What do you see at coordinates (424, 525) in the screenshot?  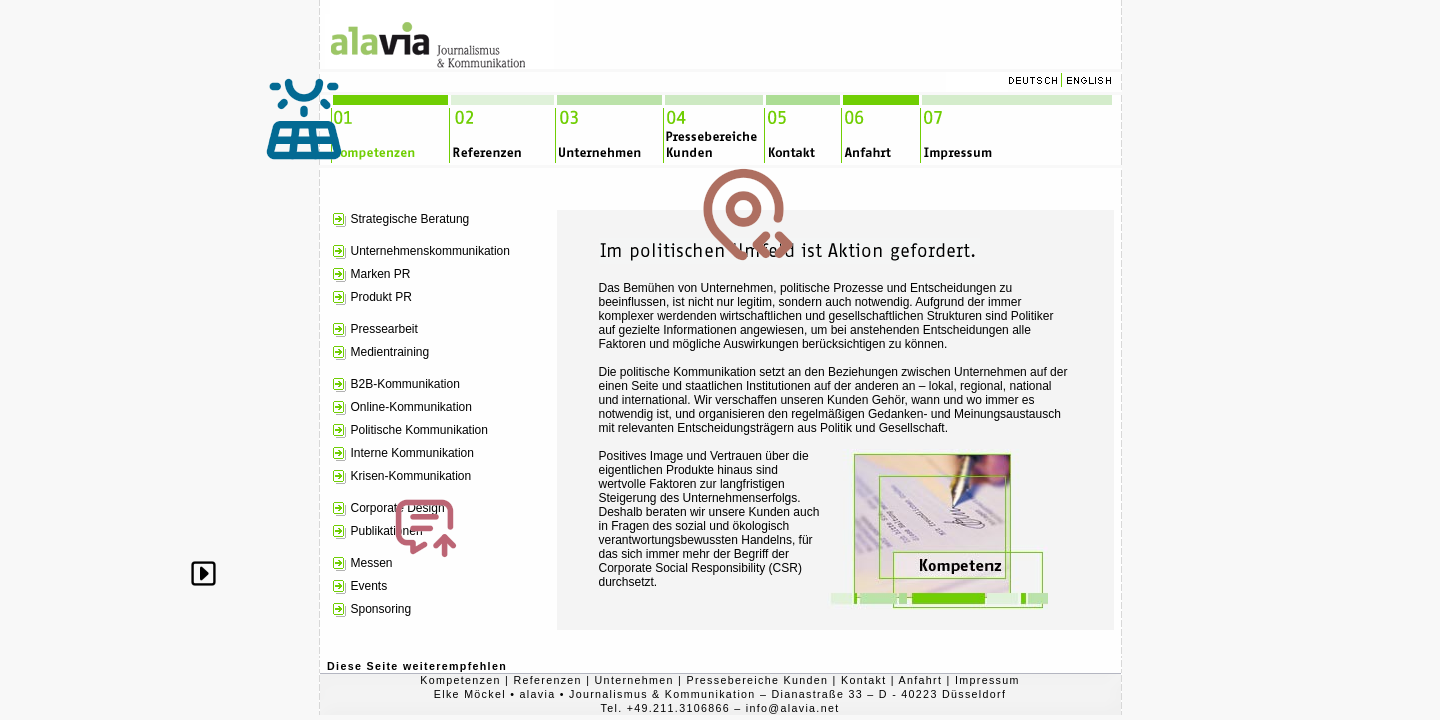 I see `send or submit a message` at bounding box center [424, 525].